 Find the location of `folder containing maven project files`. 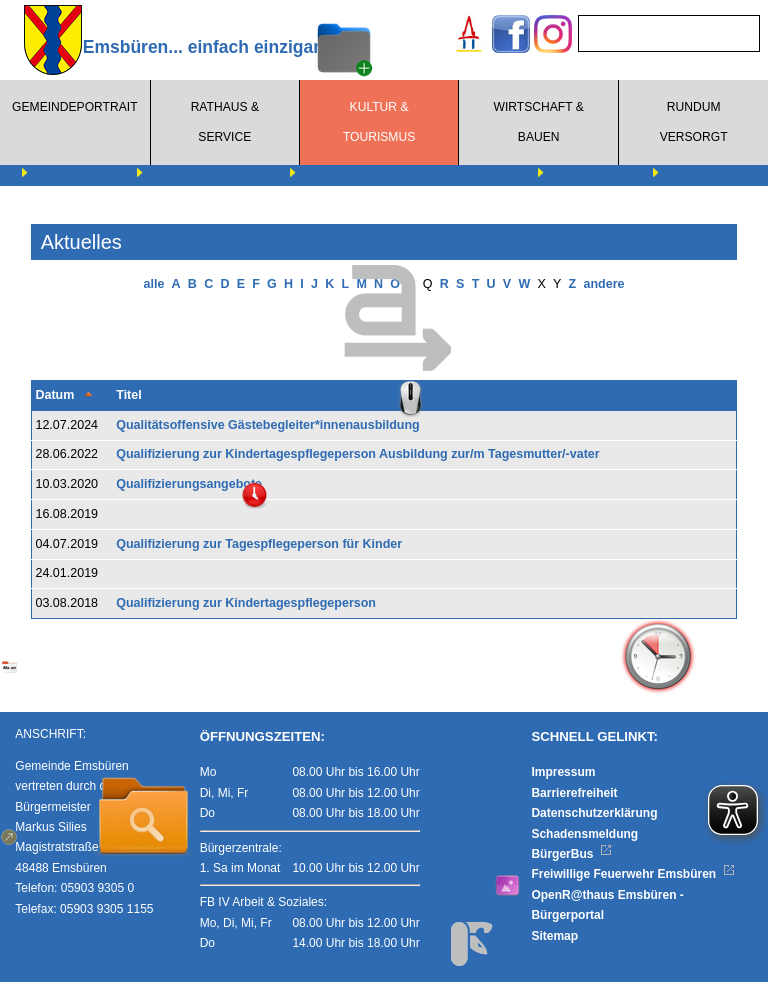

folder containing maven project files is located at coordinates (9, 667).